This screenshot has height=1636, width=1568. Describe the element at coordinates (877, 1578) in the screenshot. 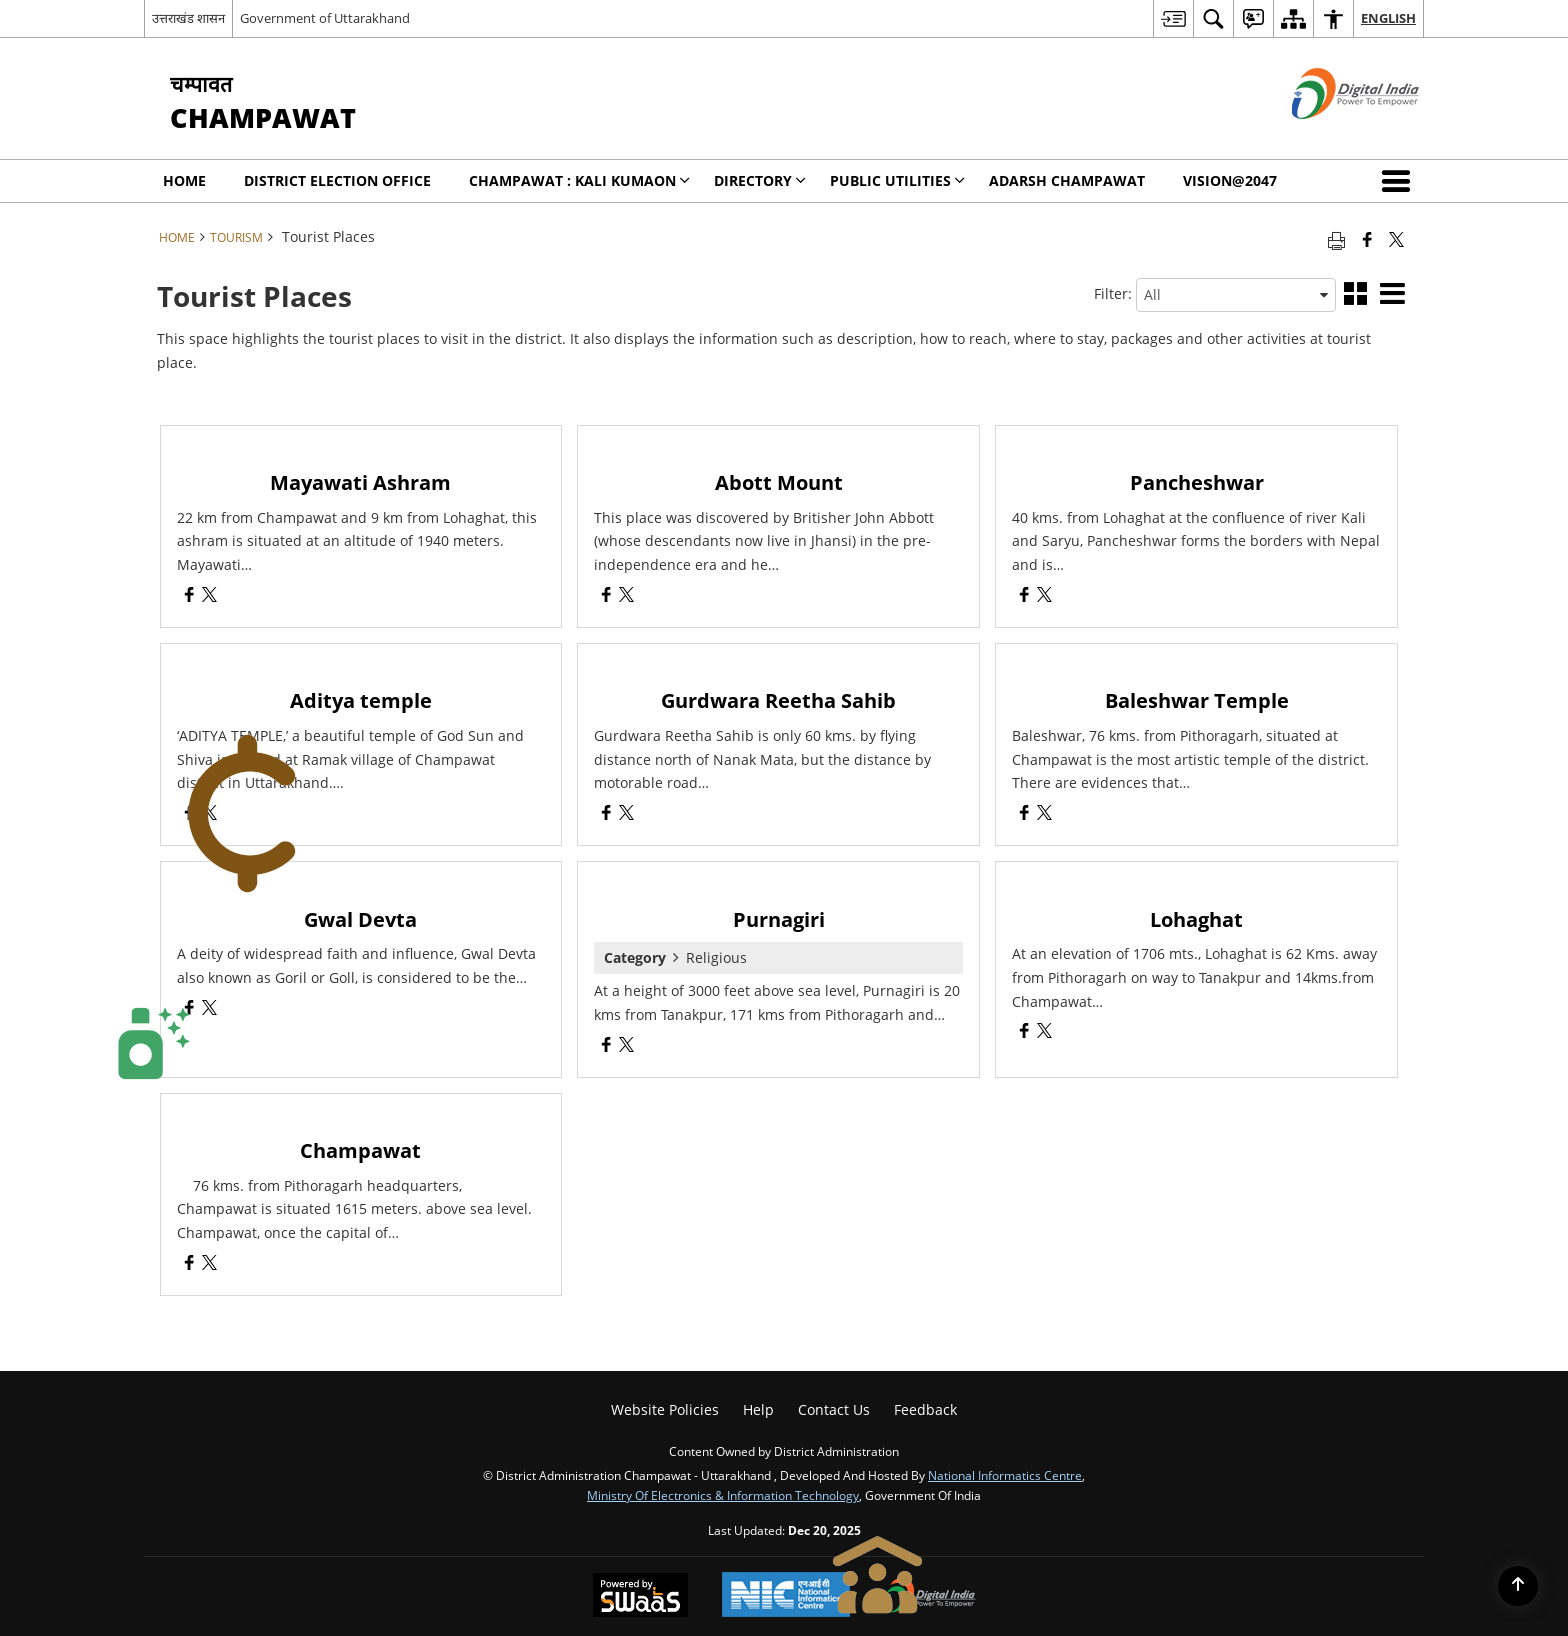

I see `view household or family members` at that location.